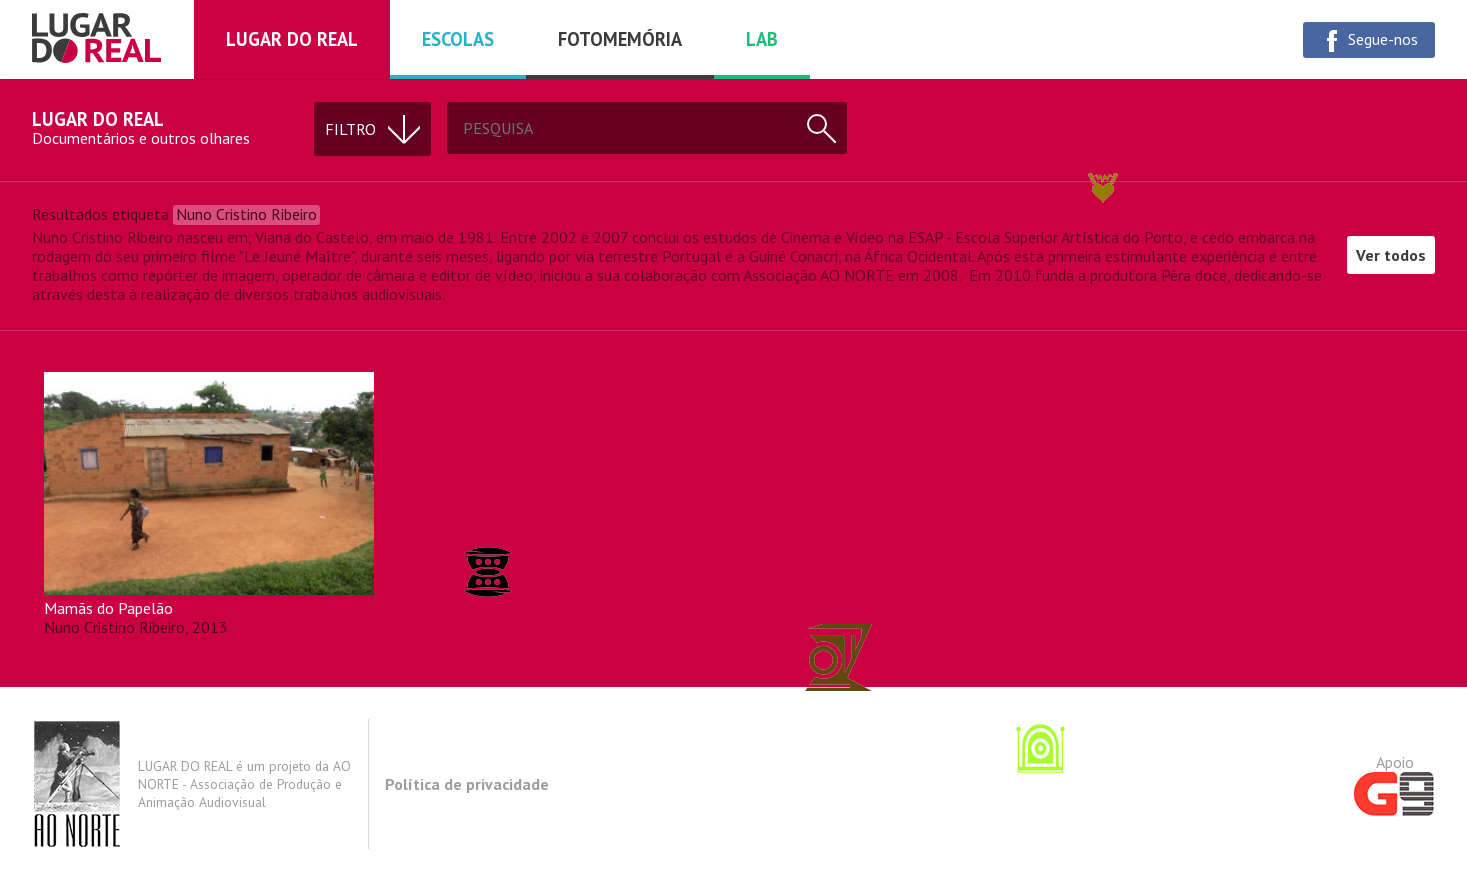 This screenshot has width=1467, height=881. Describe the element at coordinates (838, 657) in the screenshot. I see `abstract game element or power-up` at that location.